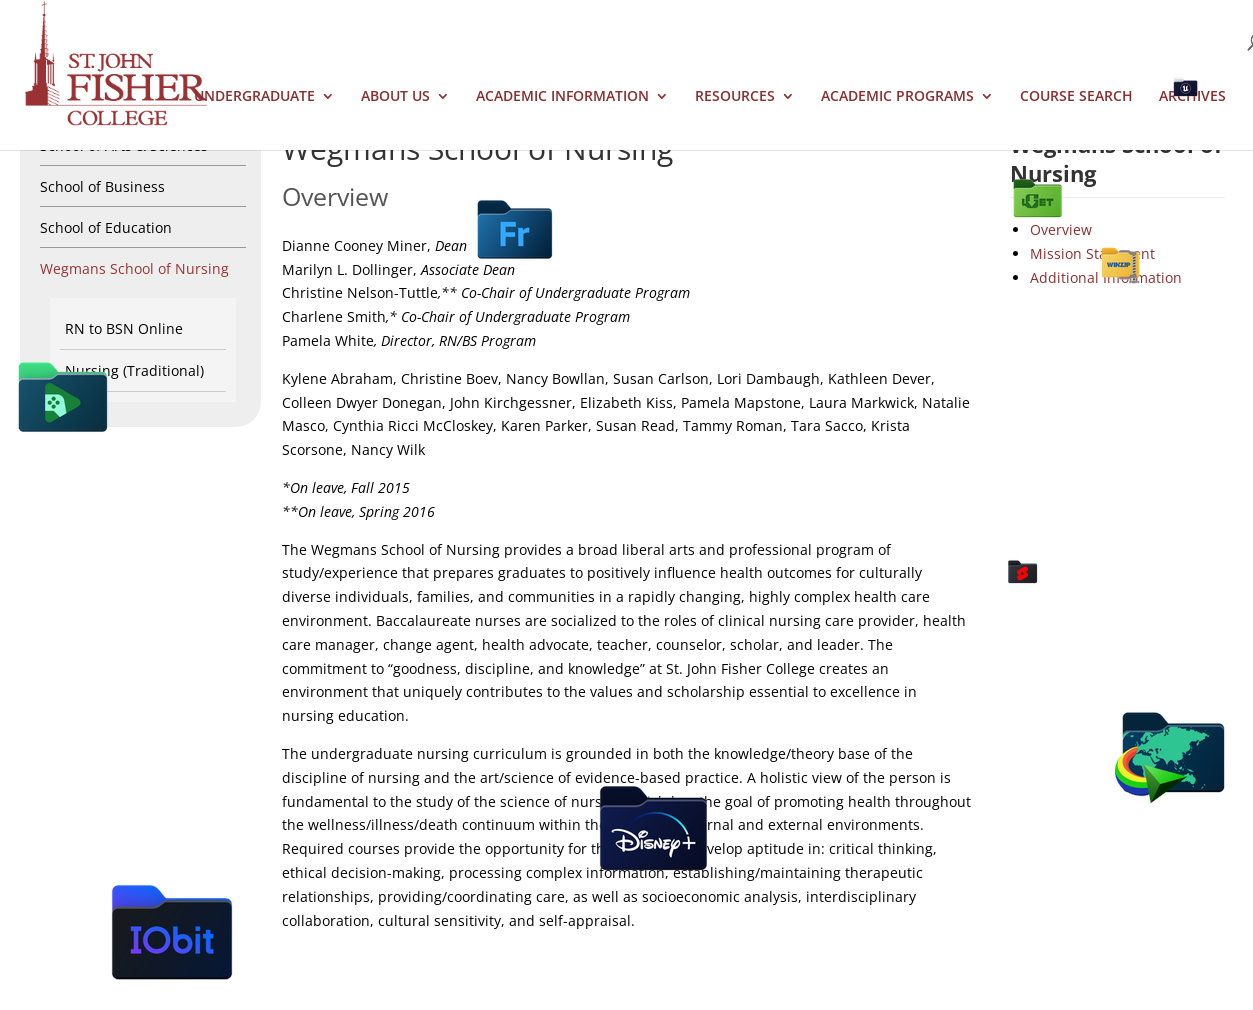  Describe the element at coordinates (653, 831) in the screenshot. I see `open disney+ media folder` at that location.